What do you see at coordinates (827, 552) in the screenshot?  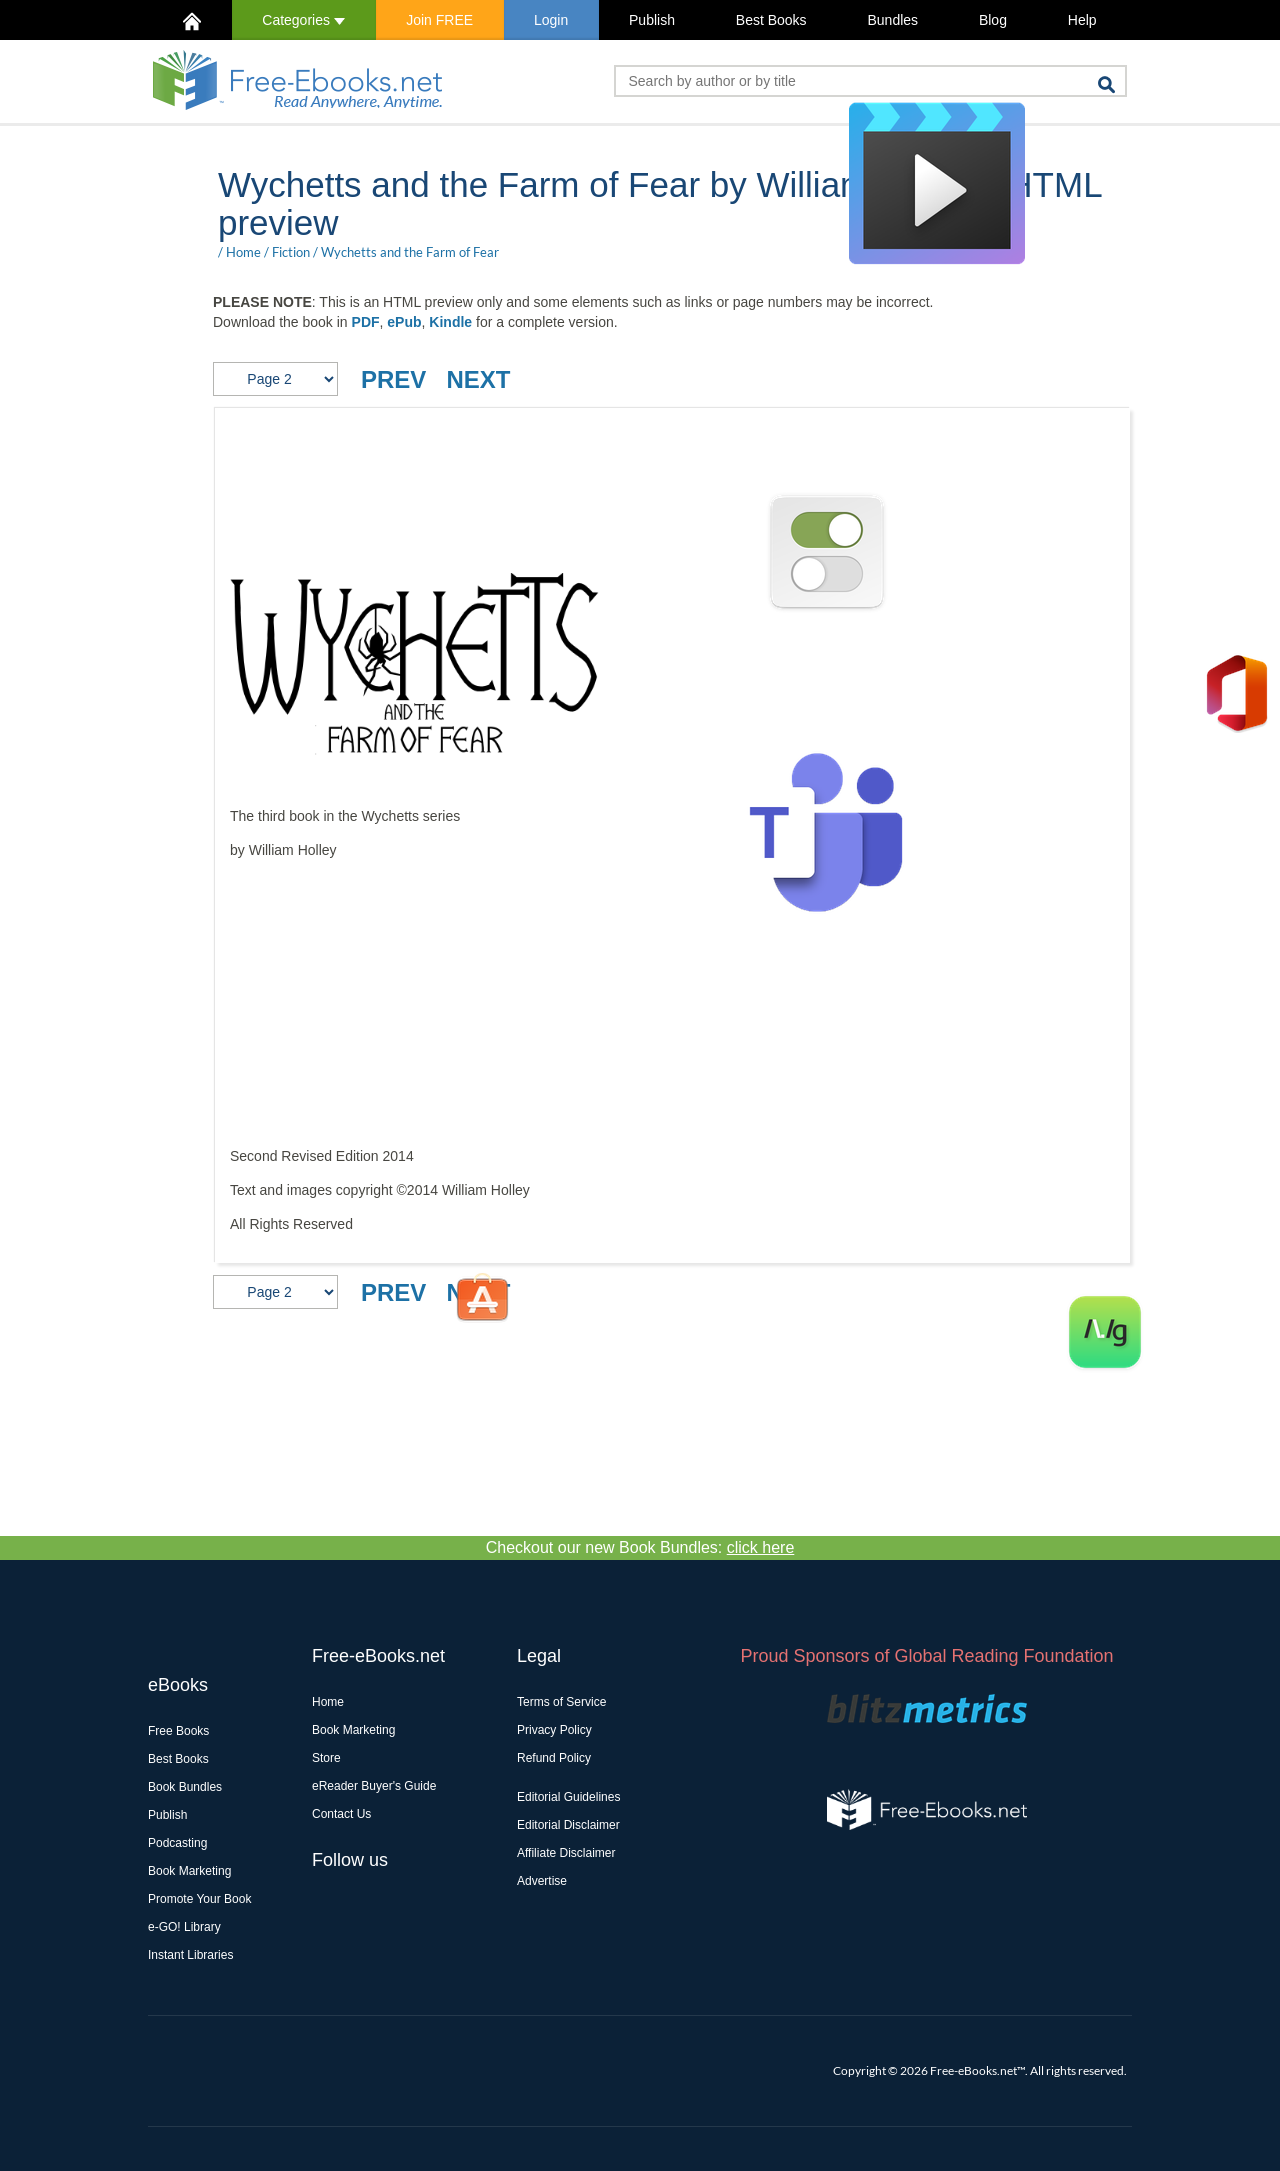 I see `open gnome tweaks settings` at bounding box center [827, 552].